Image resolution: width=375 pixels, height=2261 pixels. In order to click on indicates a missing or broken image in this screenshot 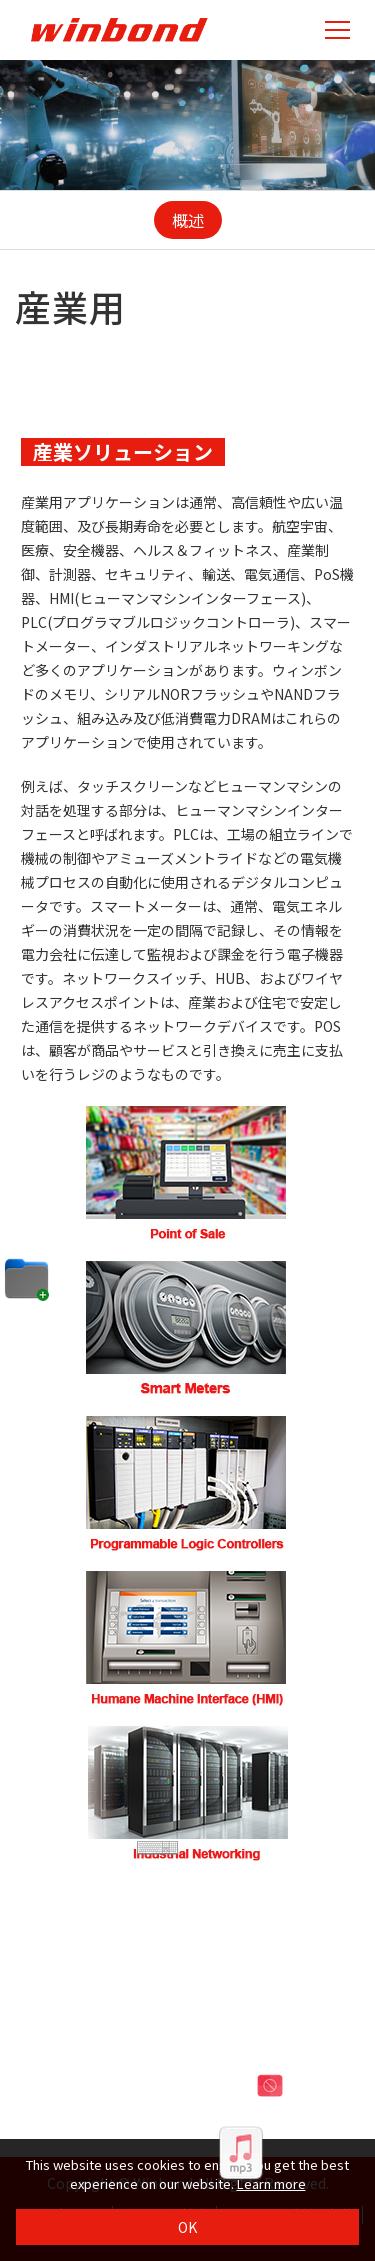, I will do `click(270, 2085)`.